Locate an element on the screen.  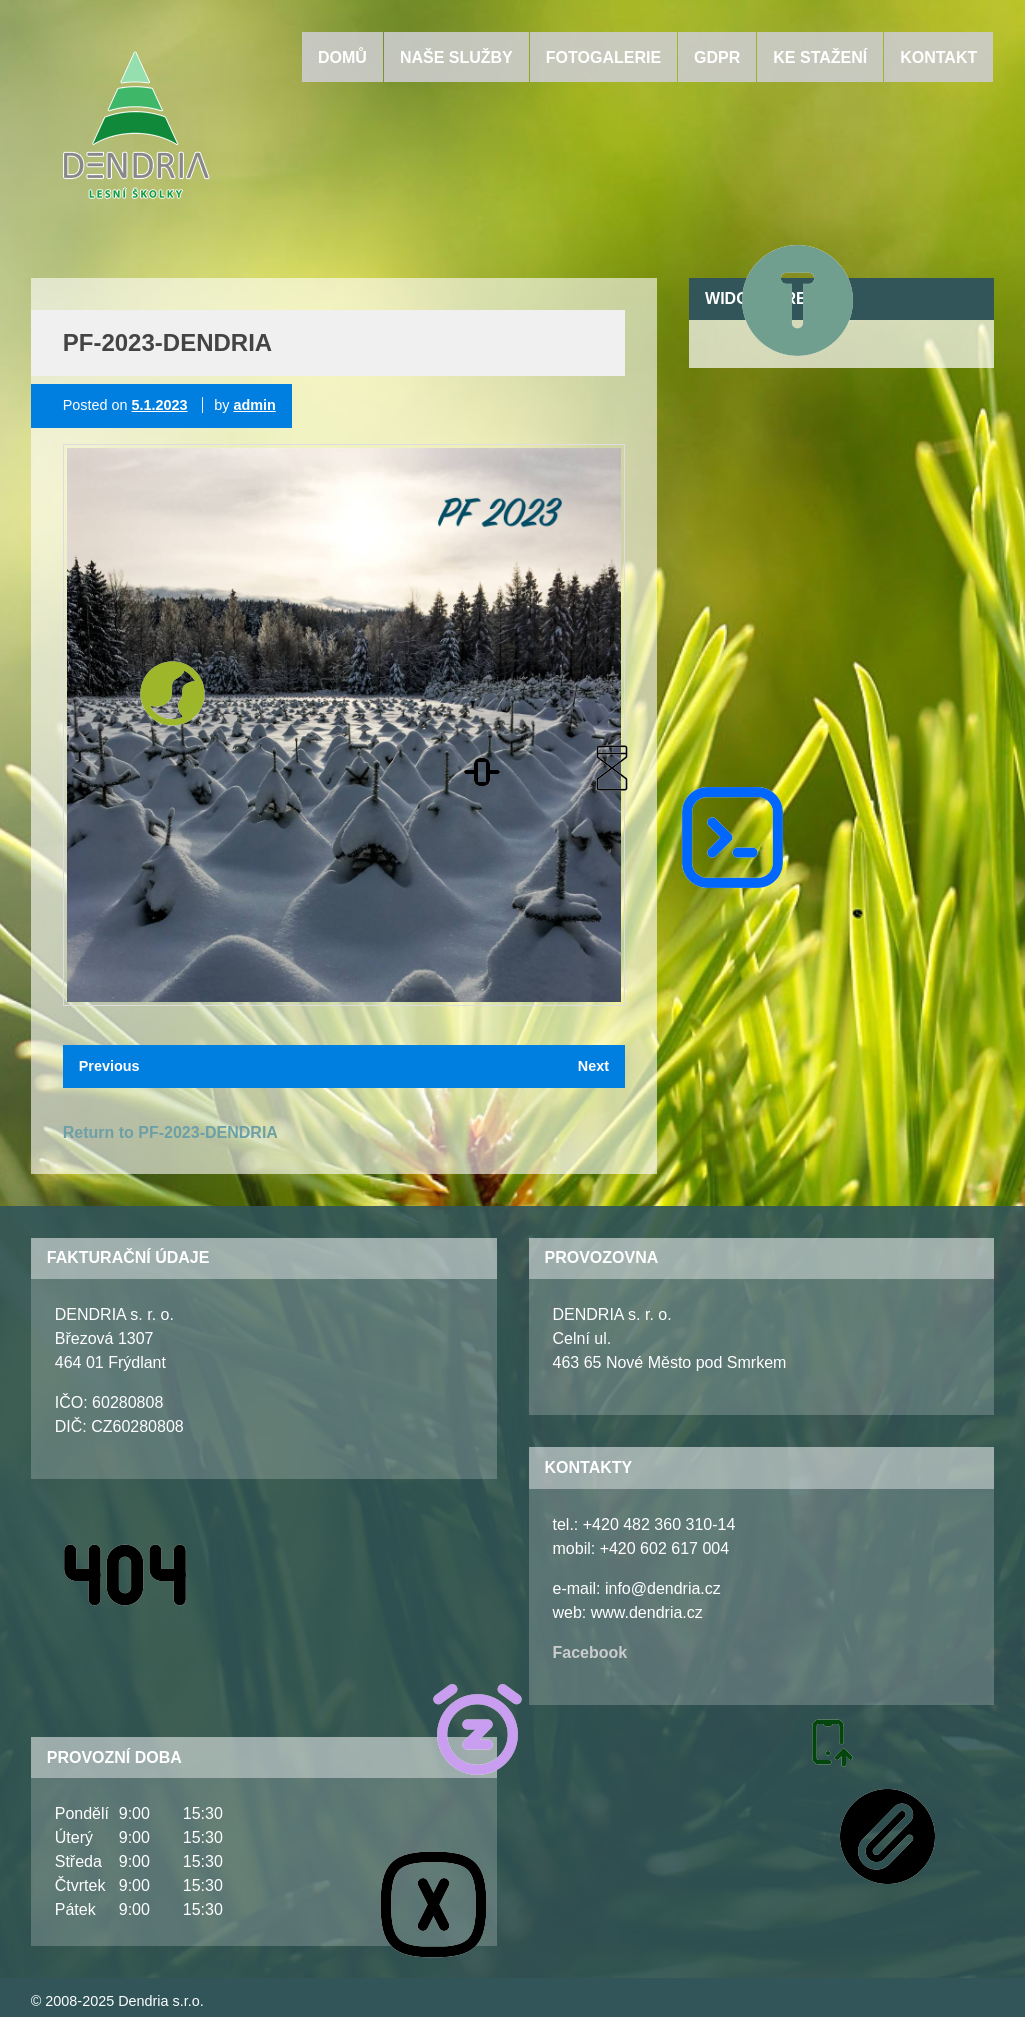
indicates a timer or countdown just started is located at coordinates (612, 768).